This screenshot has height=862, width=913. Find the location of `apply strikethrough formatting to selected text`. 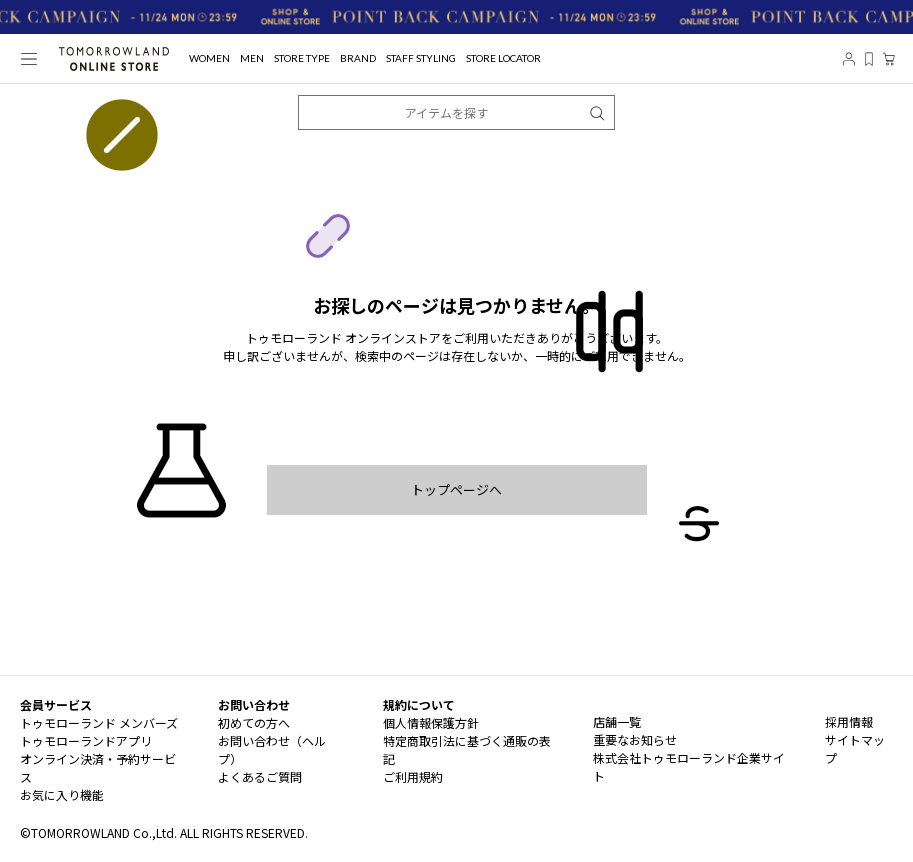

apply strikethrough formatting to selected text is located at coordinates (699, 524).